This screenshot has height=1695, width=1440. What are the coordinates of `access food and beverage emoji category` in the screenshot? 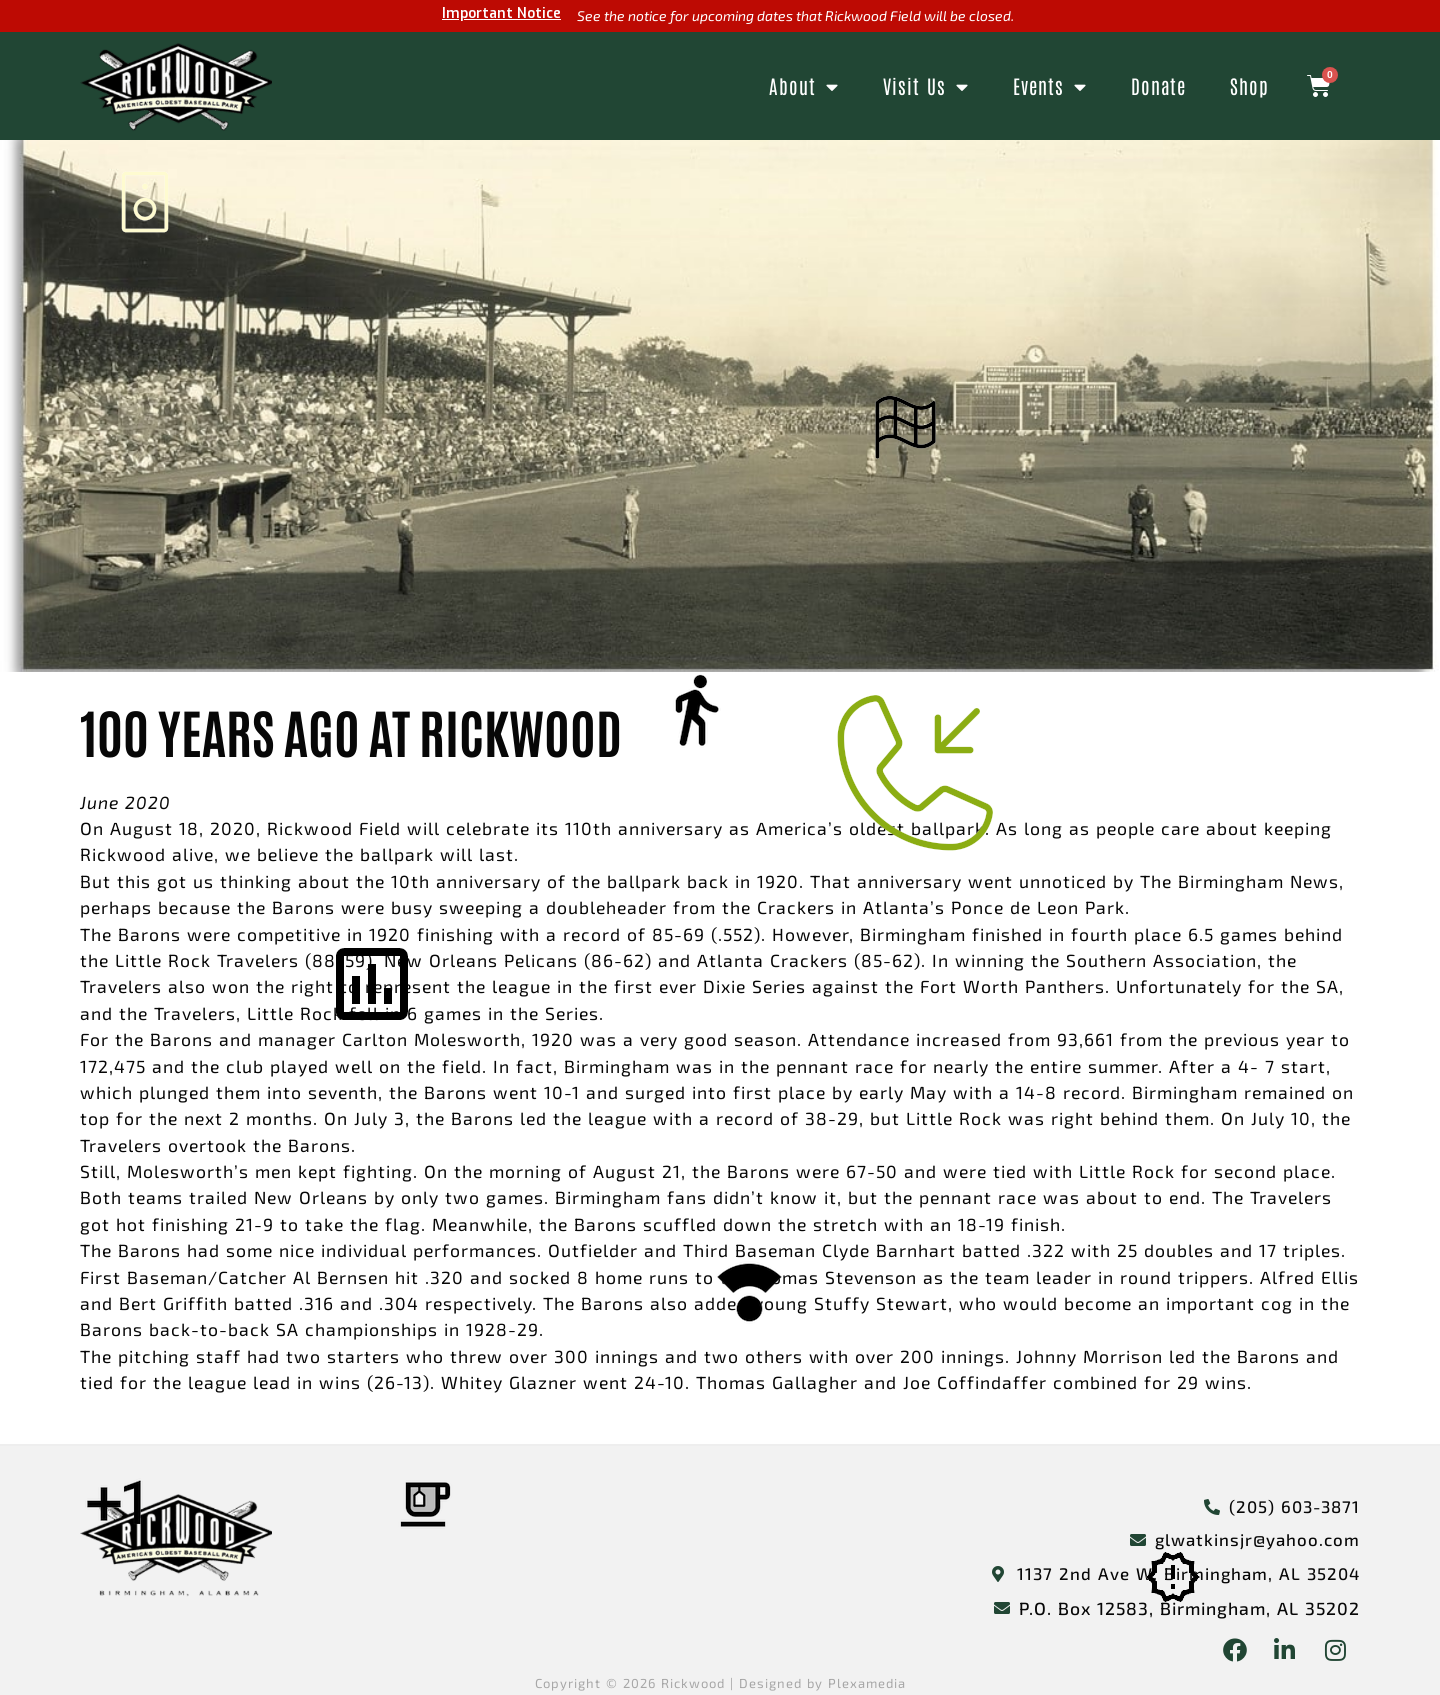 It's located at (425, 1504).